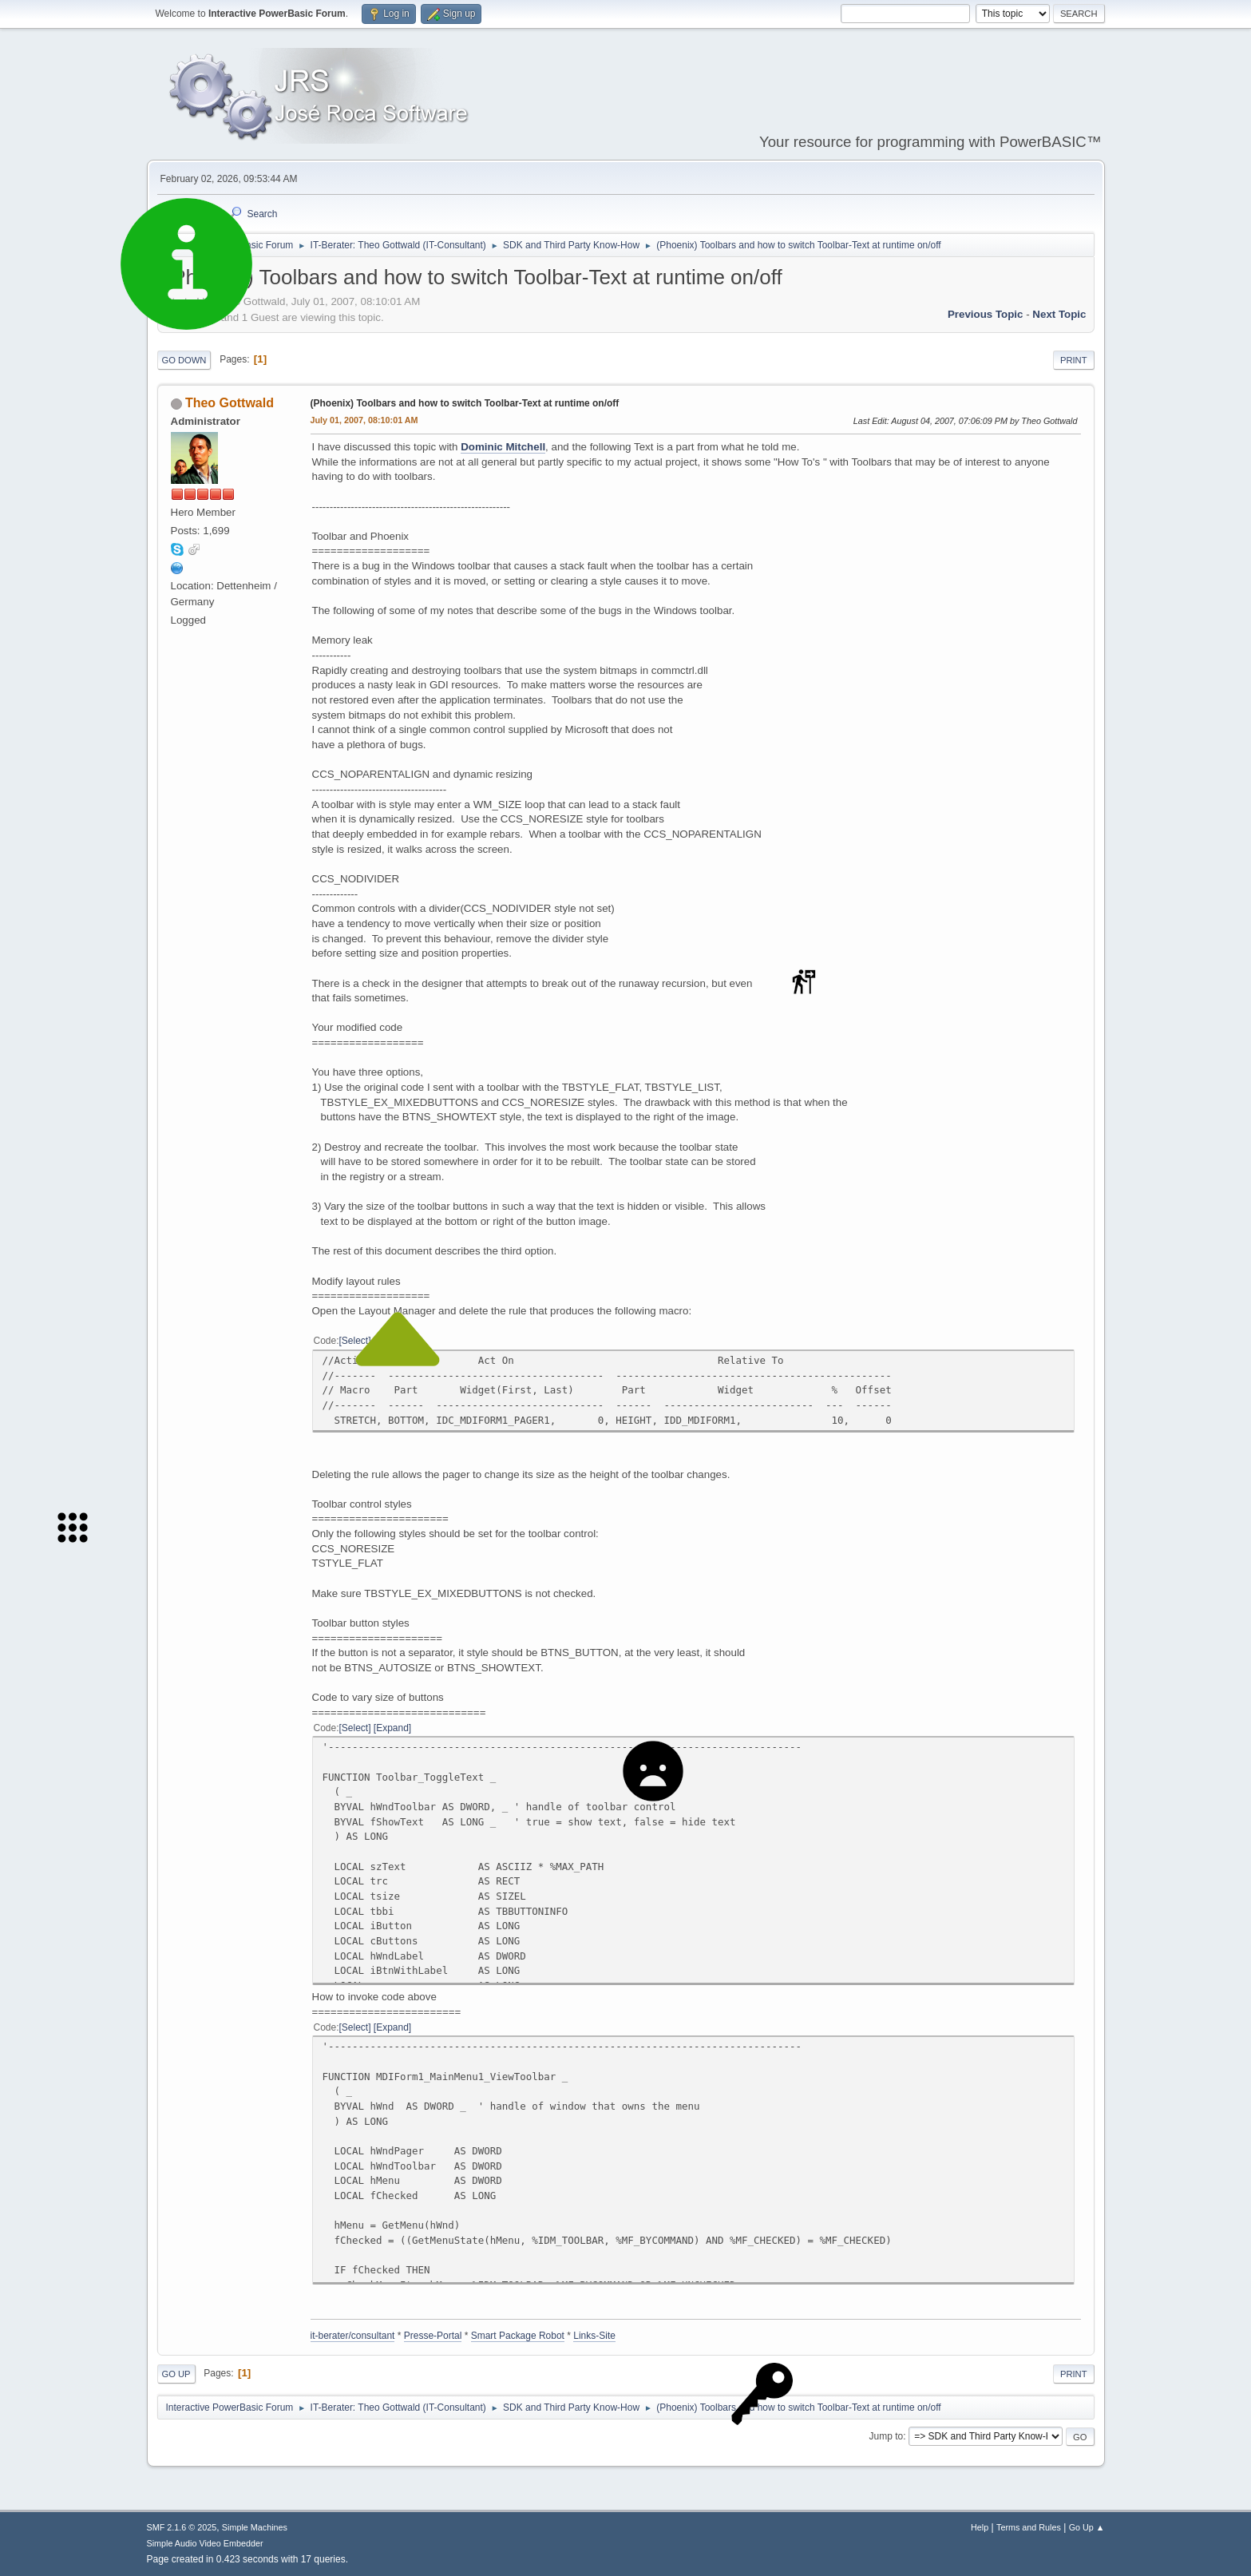 The image size is (1251, 2576). I want to click on follow directional signs or navigation guidance, so click(804, 981).